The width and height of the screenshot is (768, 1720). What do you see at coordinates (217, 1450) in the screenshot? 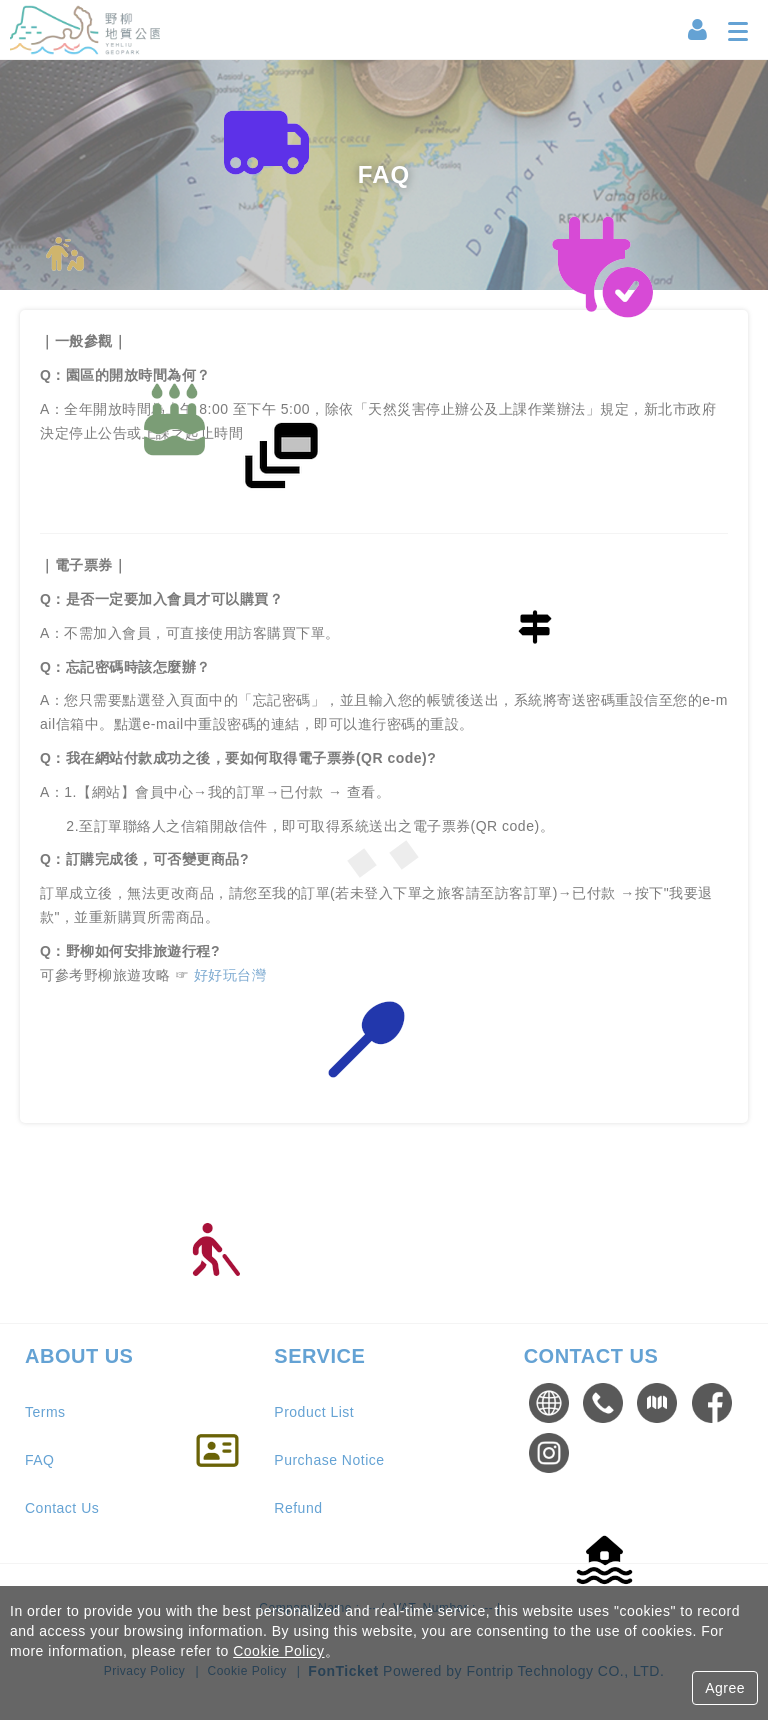
I see `view contact card details` at bounding box center [217, 1450].